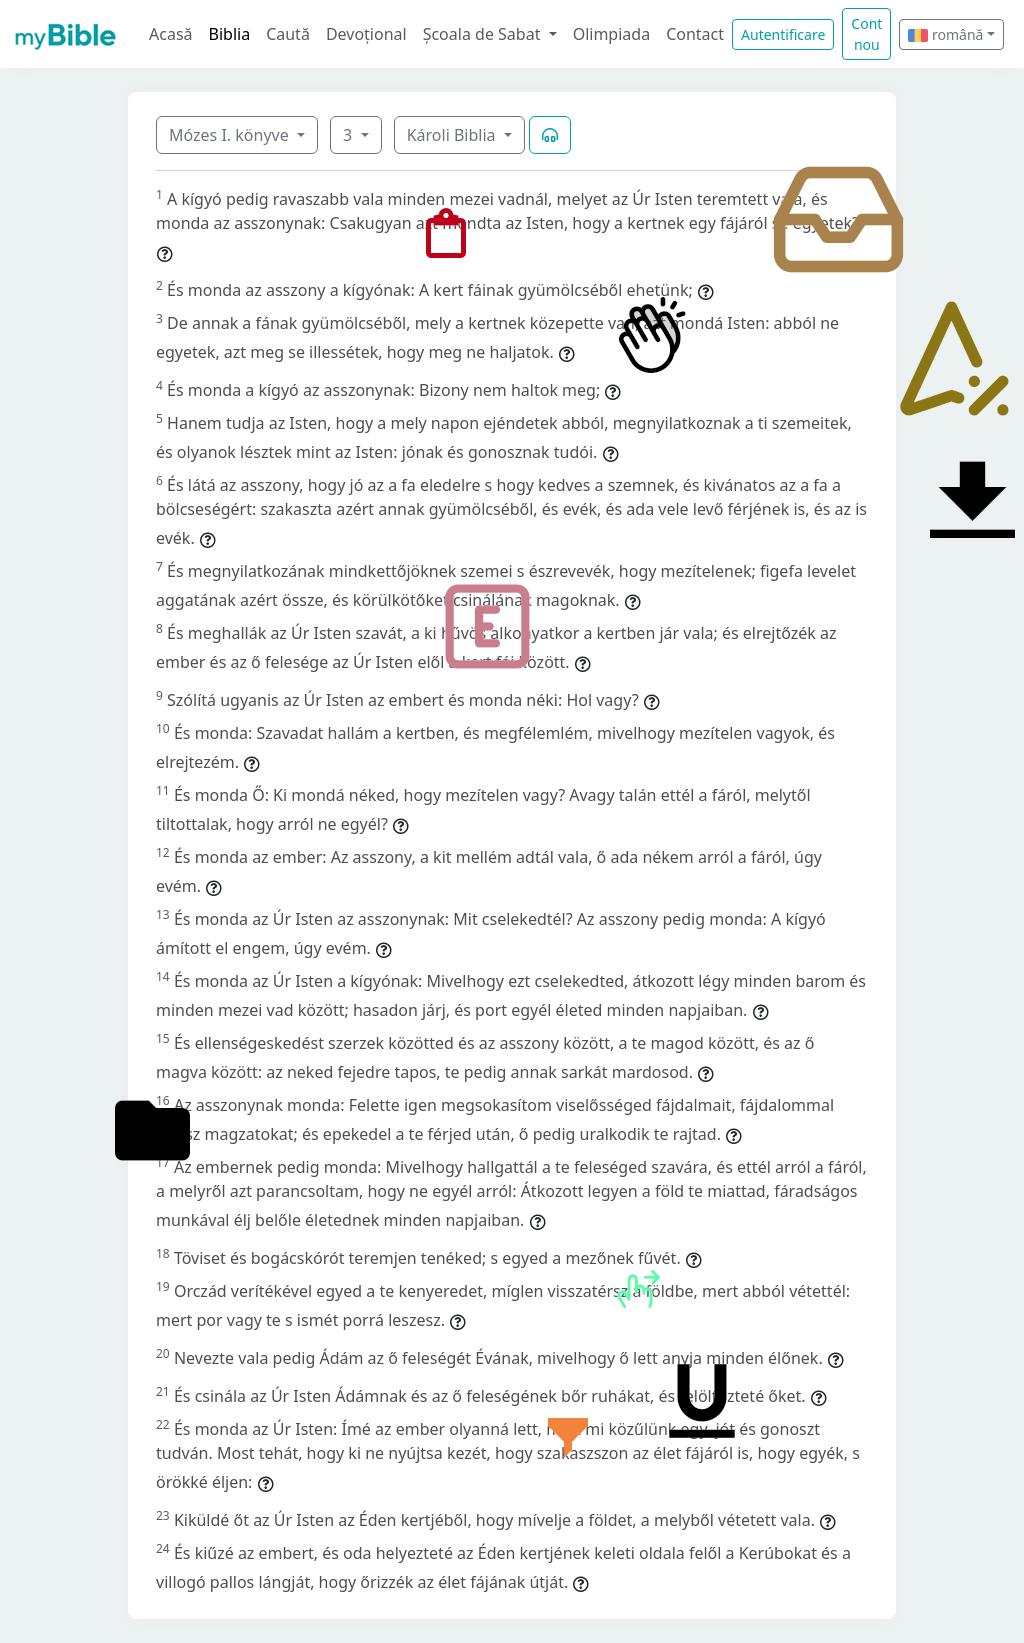 The height and width of the screenshot is (1643, 1024). What do you see at coordinates (568, 1438) in the screenshot?
I see `filter or sort content` at bounding box center [568, 1438].